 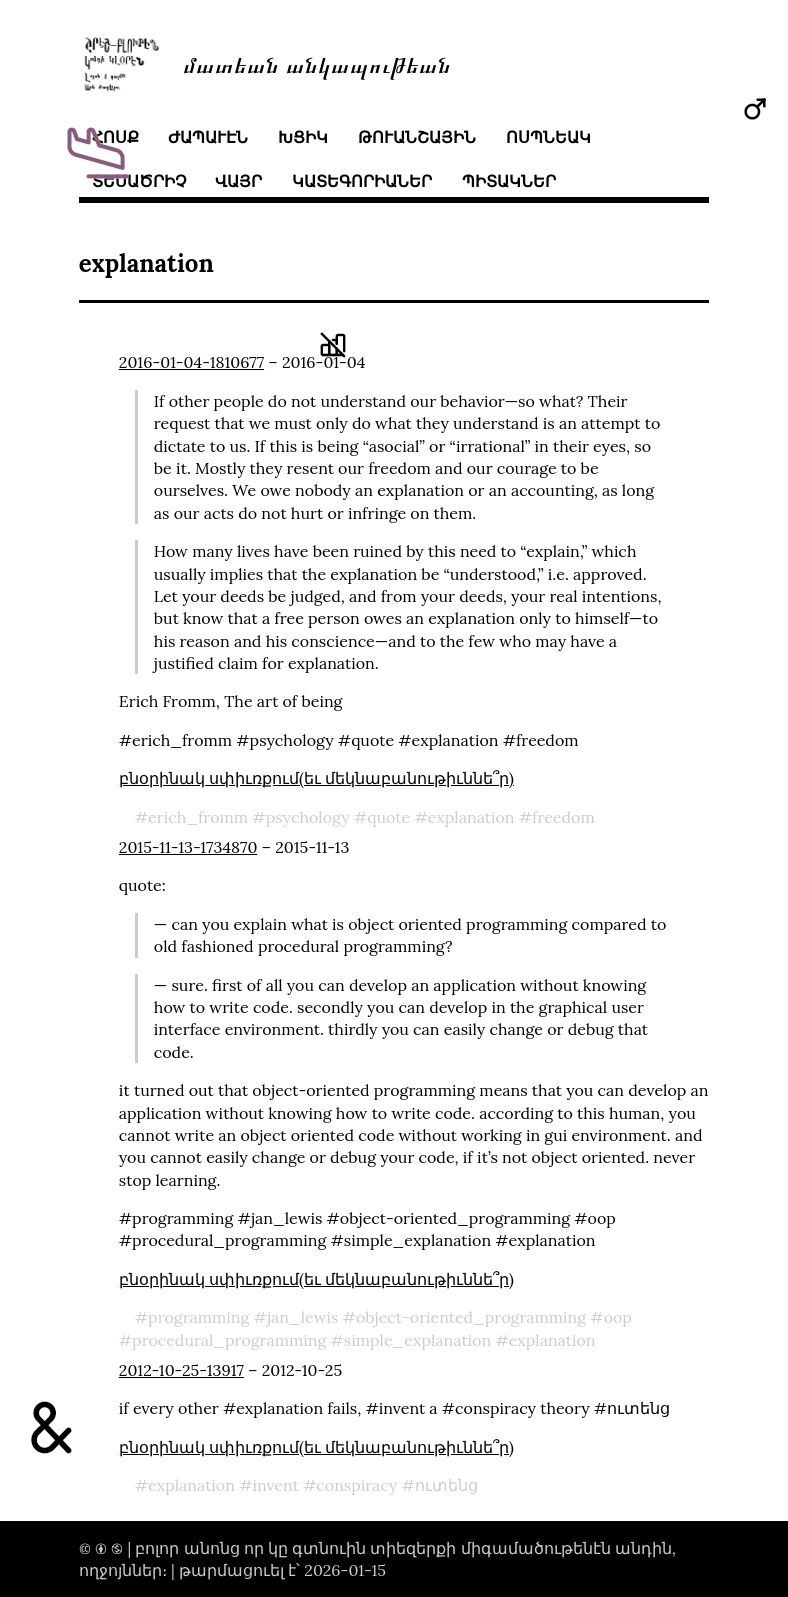 What do you see at coordinates (755, 109) in the screenshot?
I see `indicates male gender selection` at bounding box center [755, 109].